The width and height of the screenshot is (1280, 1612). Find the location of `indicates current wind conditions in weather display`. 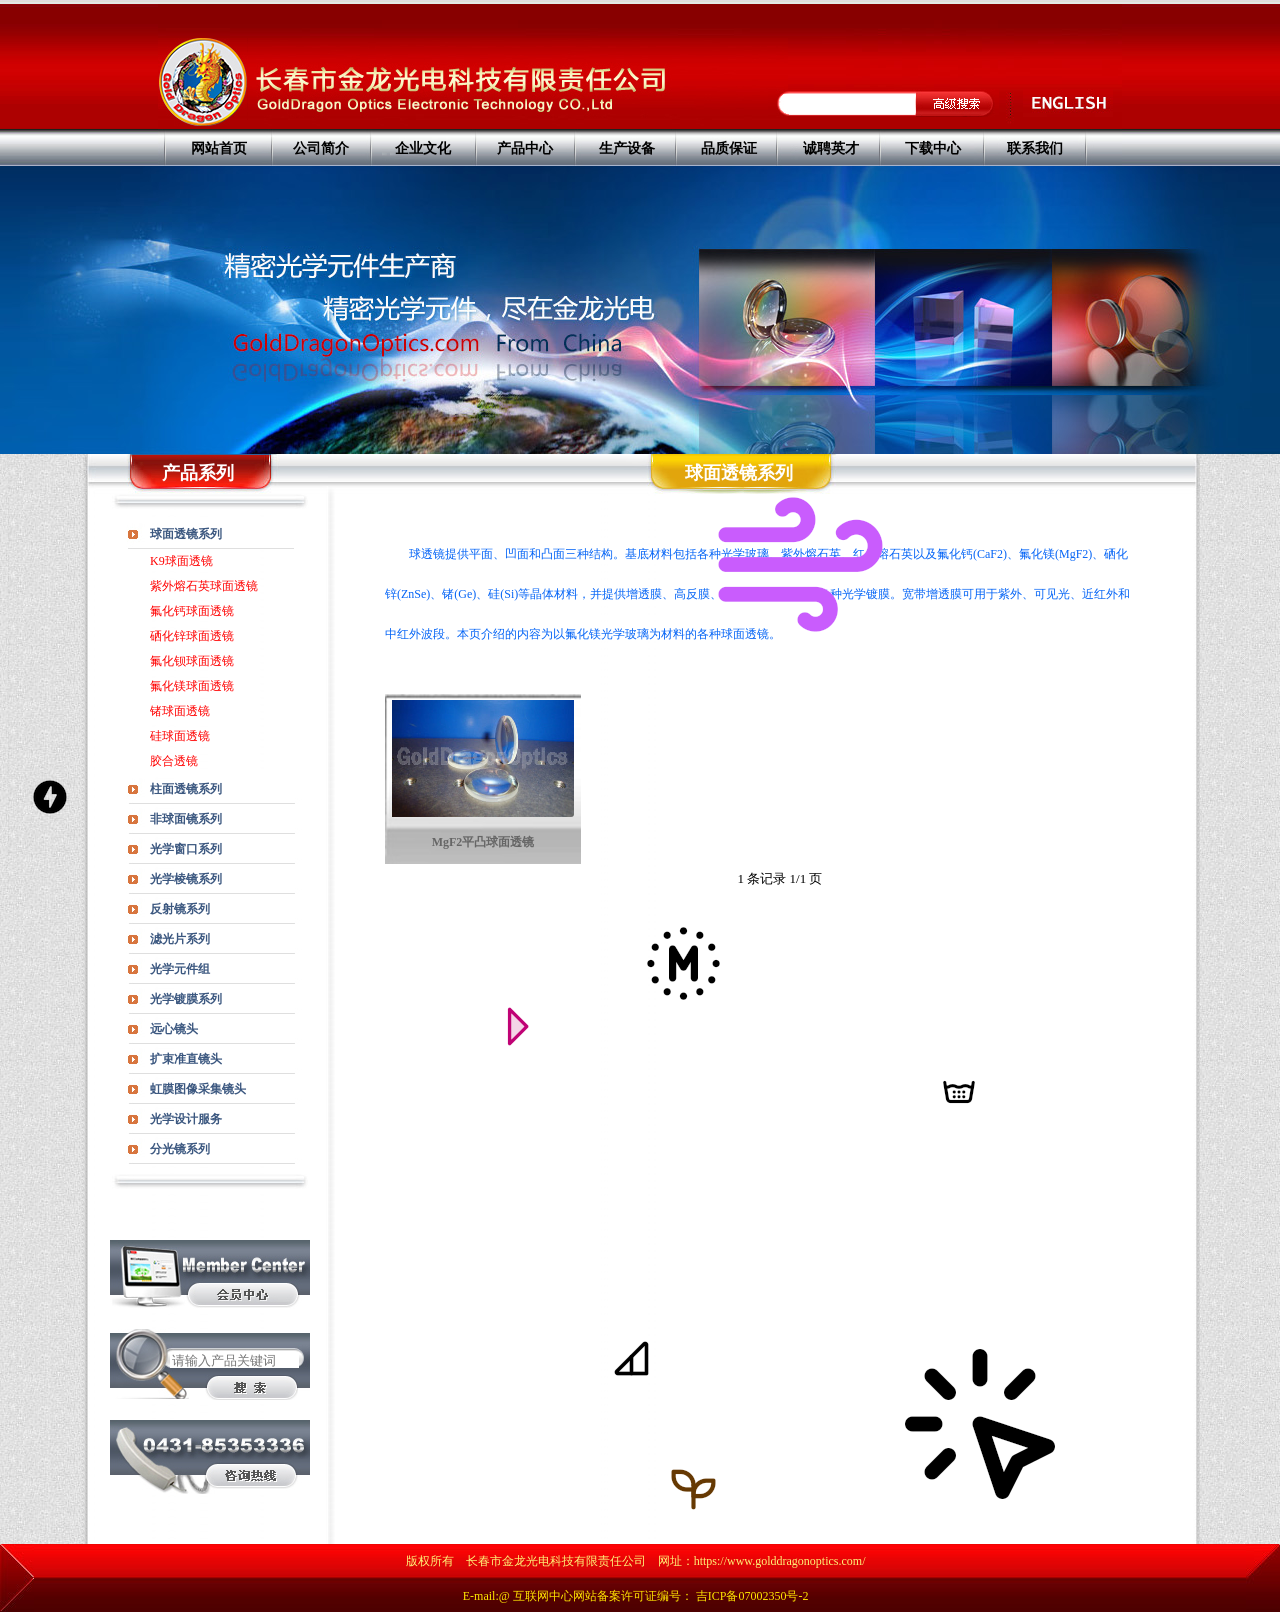

indicates current wind conditions in weather display is located at coordinates (800, 564).